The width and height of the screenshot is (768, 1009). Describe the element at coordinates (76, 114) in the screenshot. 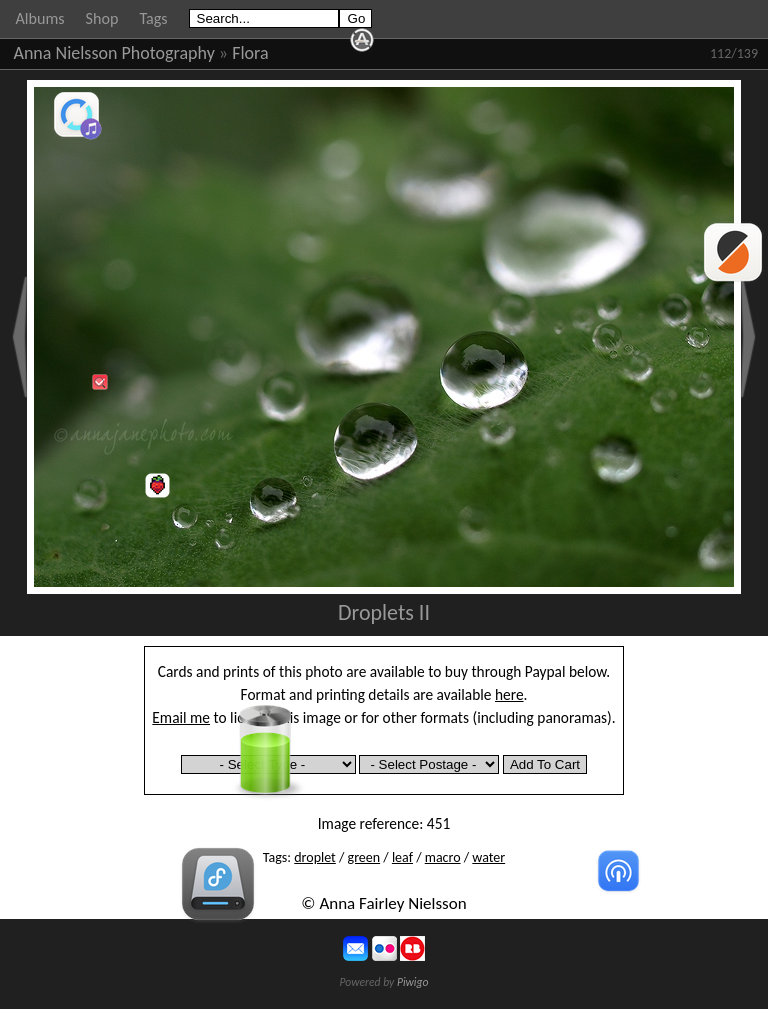

I see `convert audio or video files to different formats` at that location.